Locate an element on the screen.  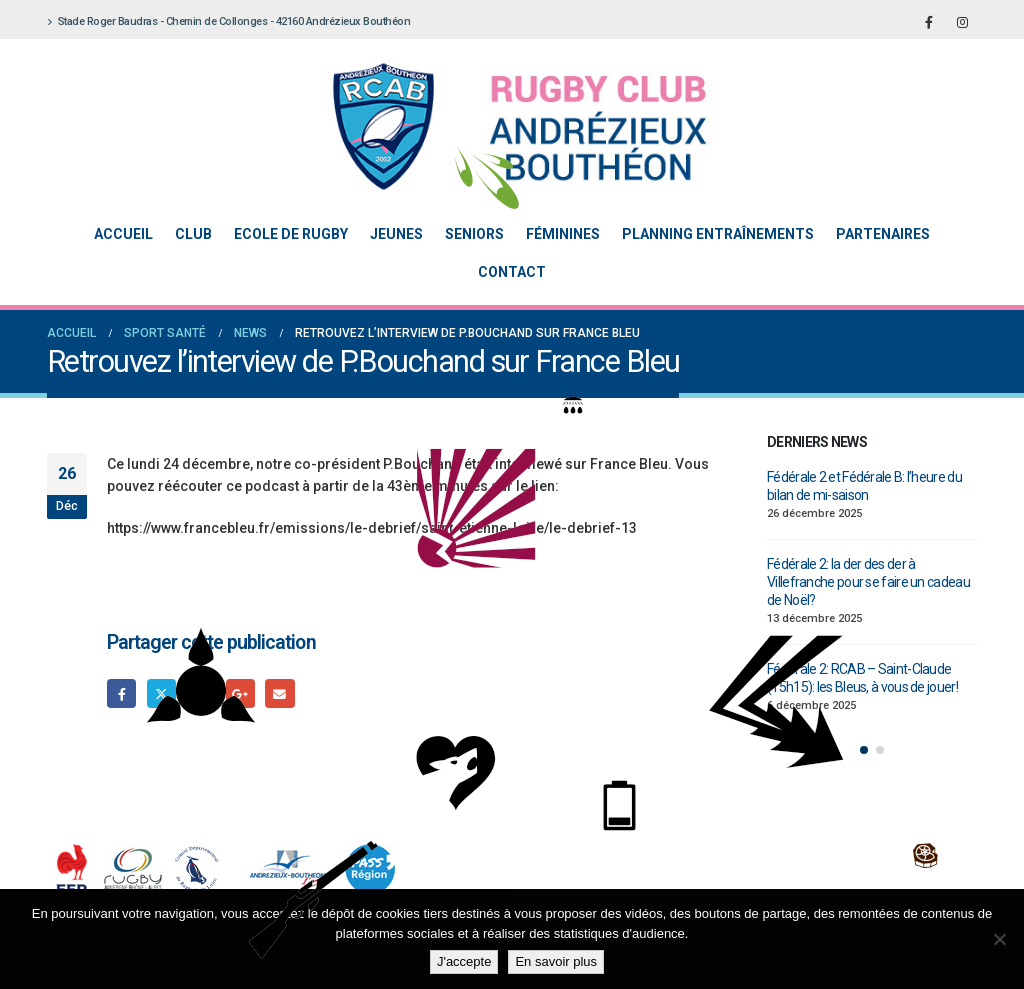
indicates explosive or hazardous materials is located at coordinates (476, 509).